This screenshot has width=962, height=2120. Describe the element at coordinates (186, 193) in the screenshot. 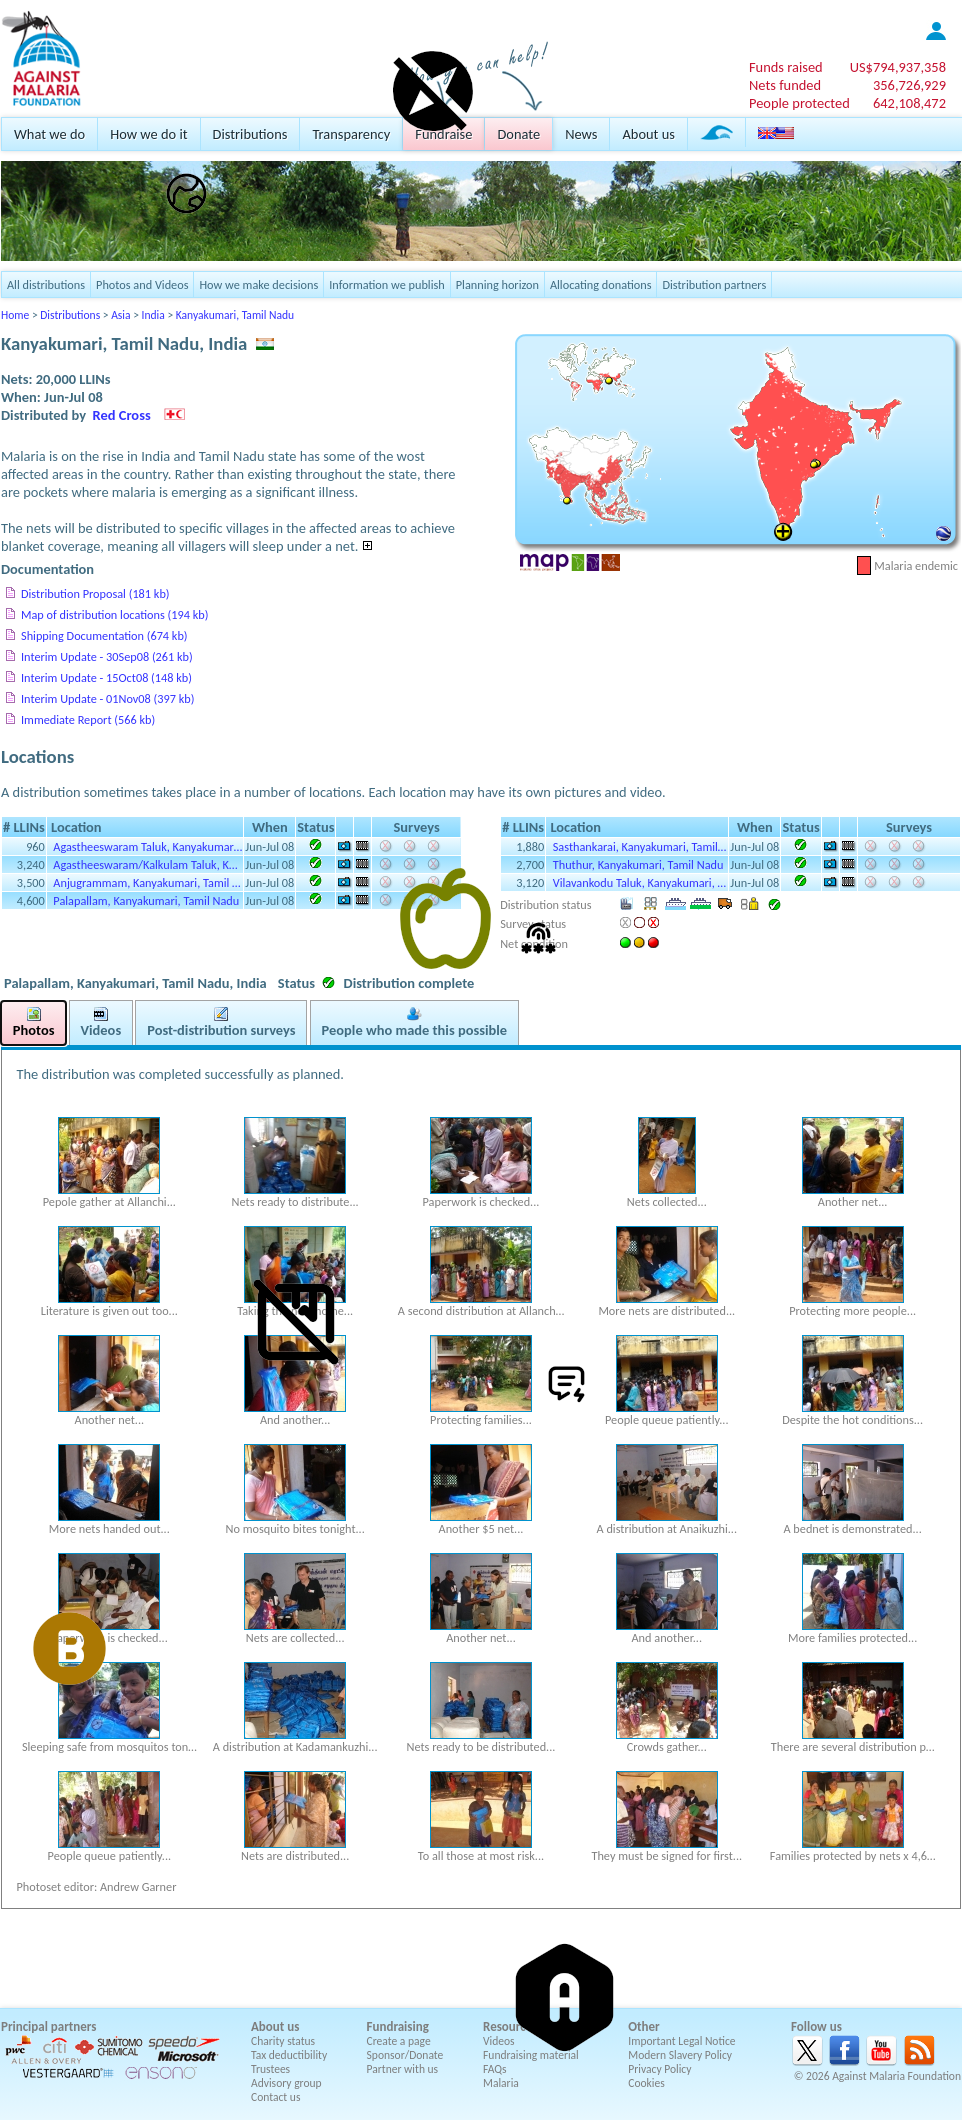

I see `switch to international or global settings` at that location.